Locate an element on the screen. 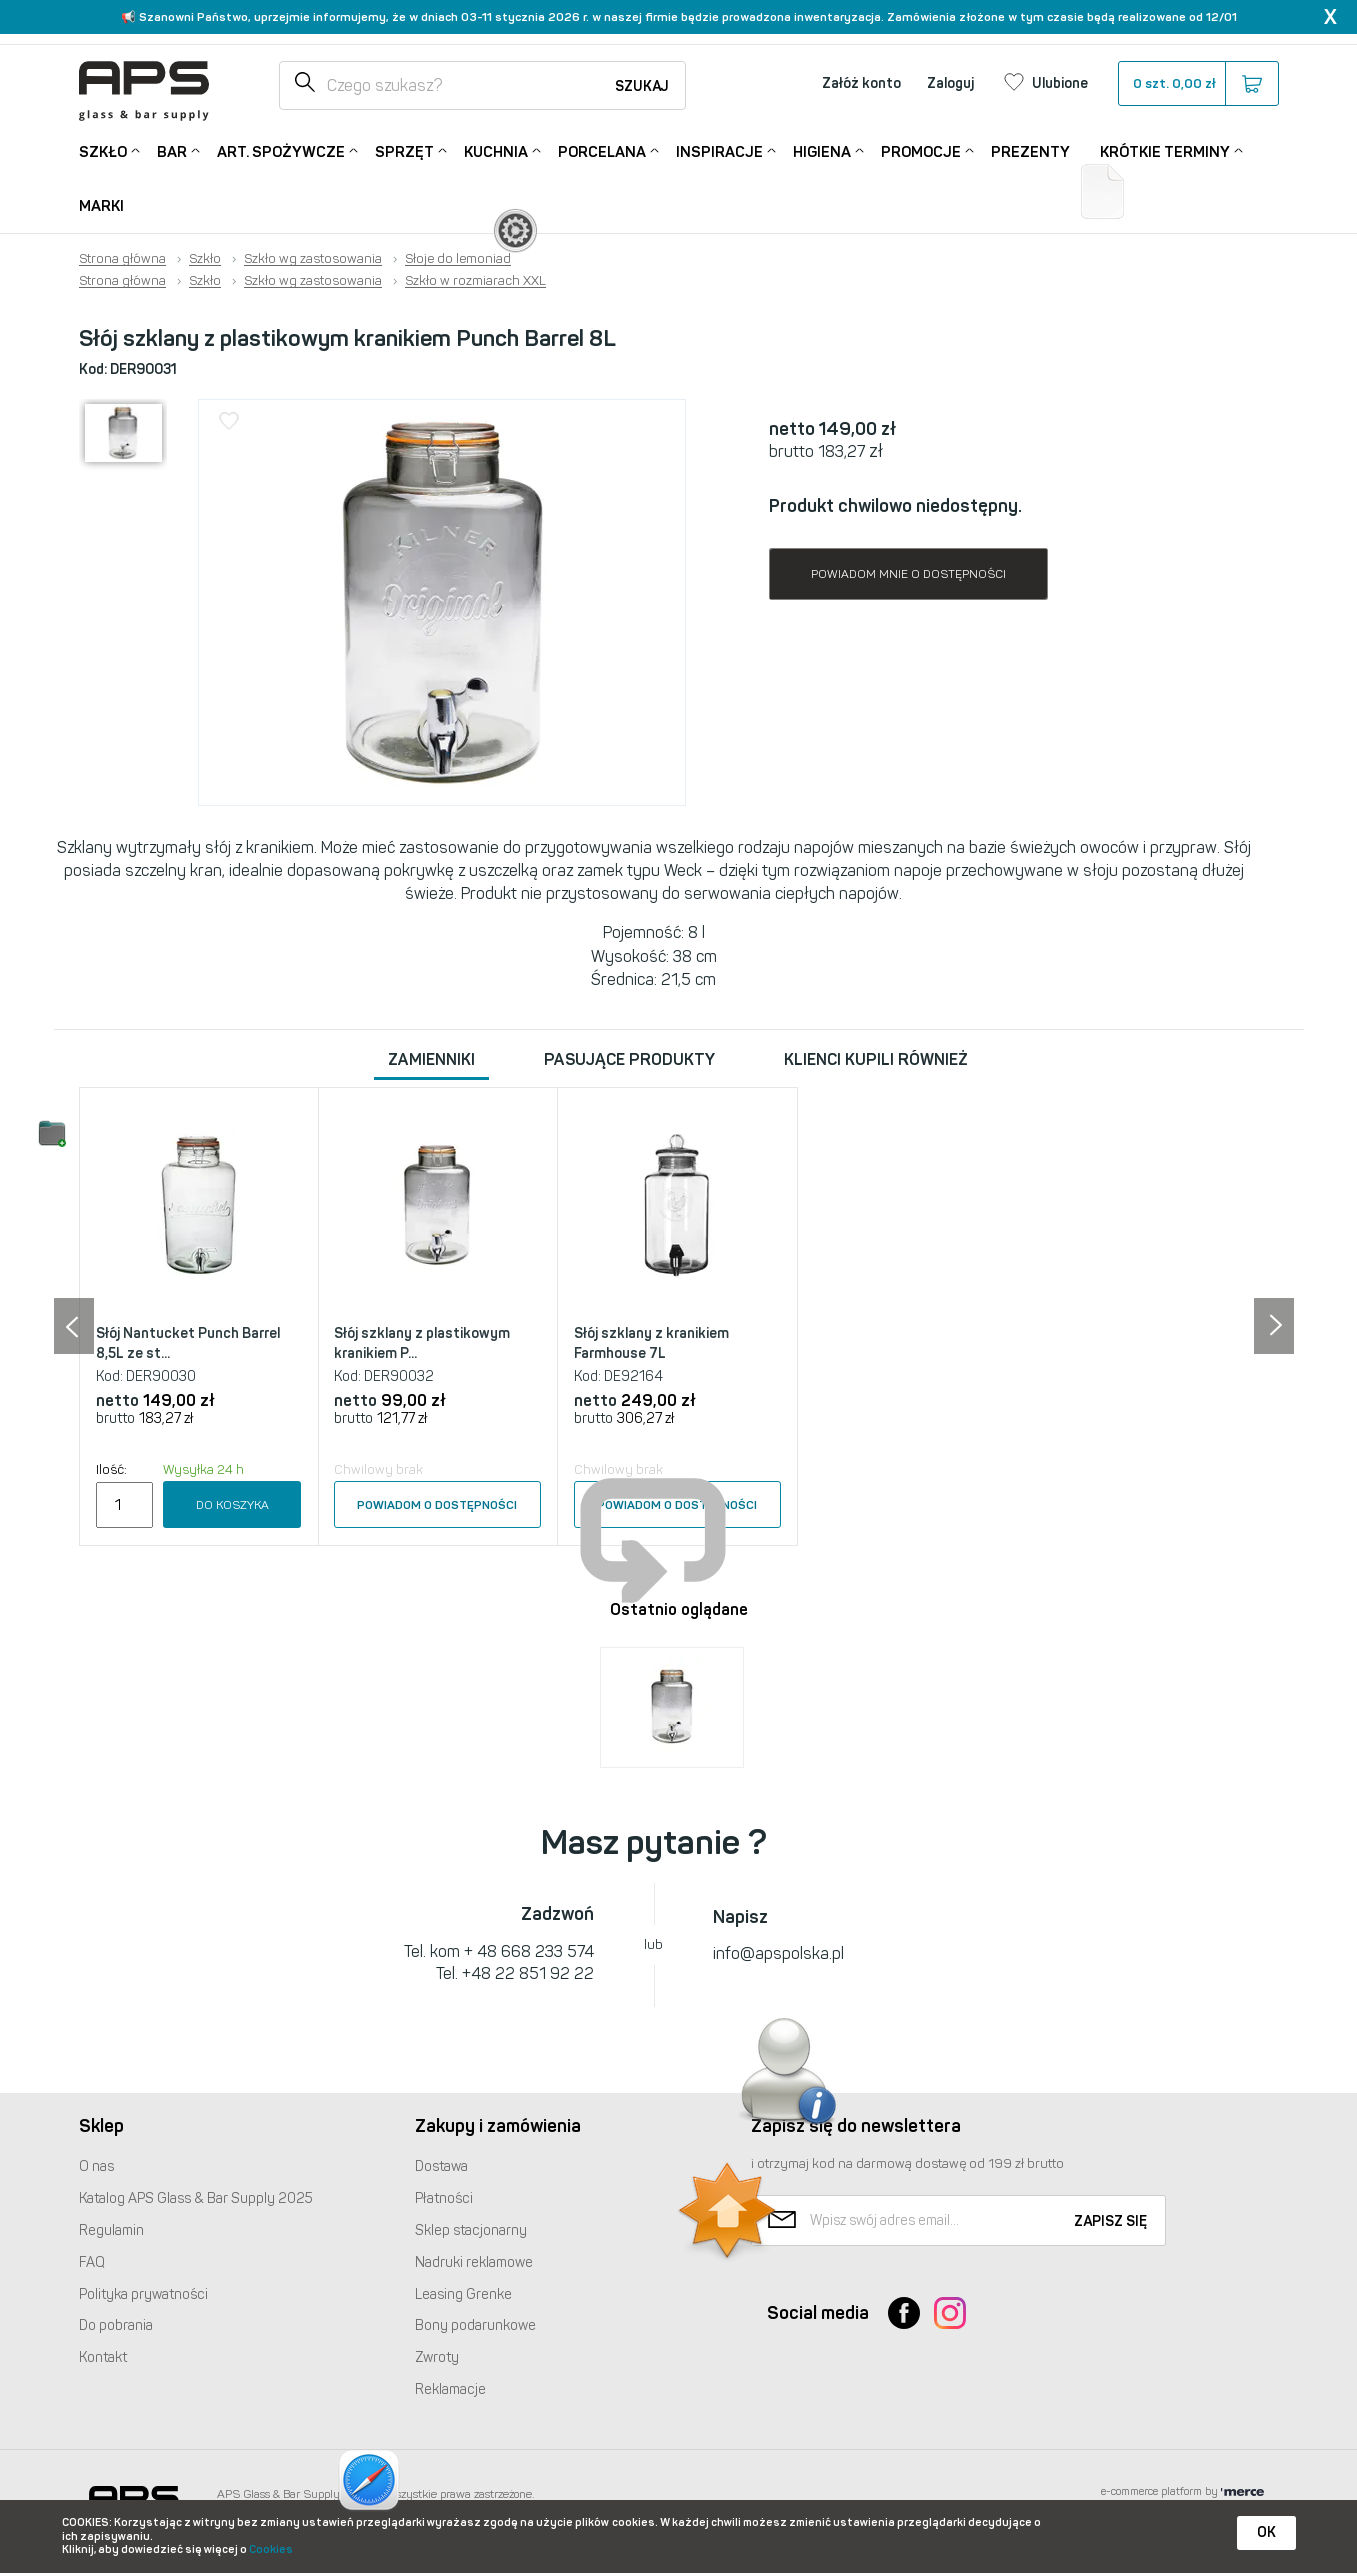  indicates an empty or zero-byte file is located at coordinates (1102, 191).